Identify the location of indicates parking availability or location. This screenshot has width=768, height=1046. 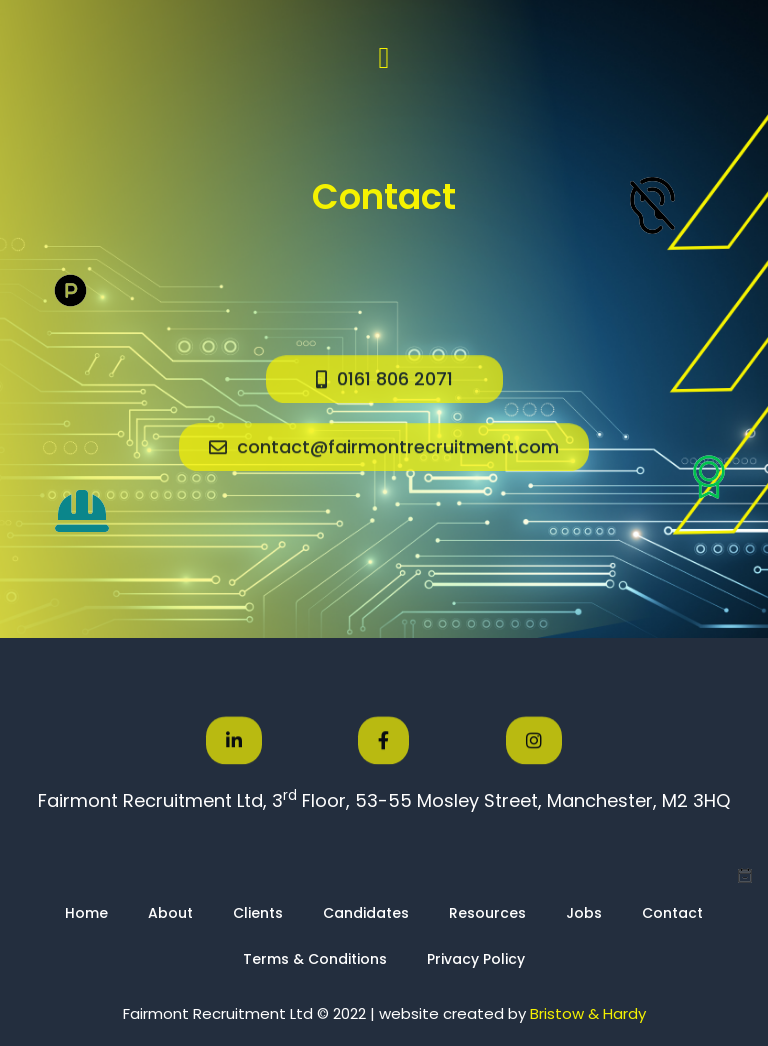
(70, 290).